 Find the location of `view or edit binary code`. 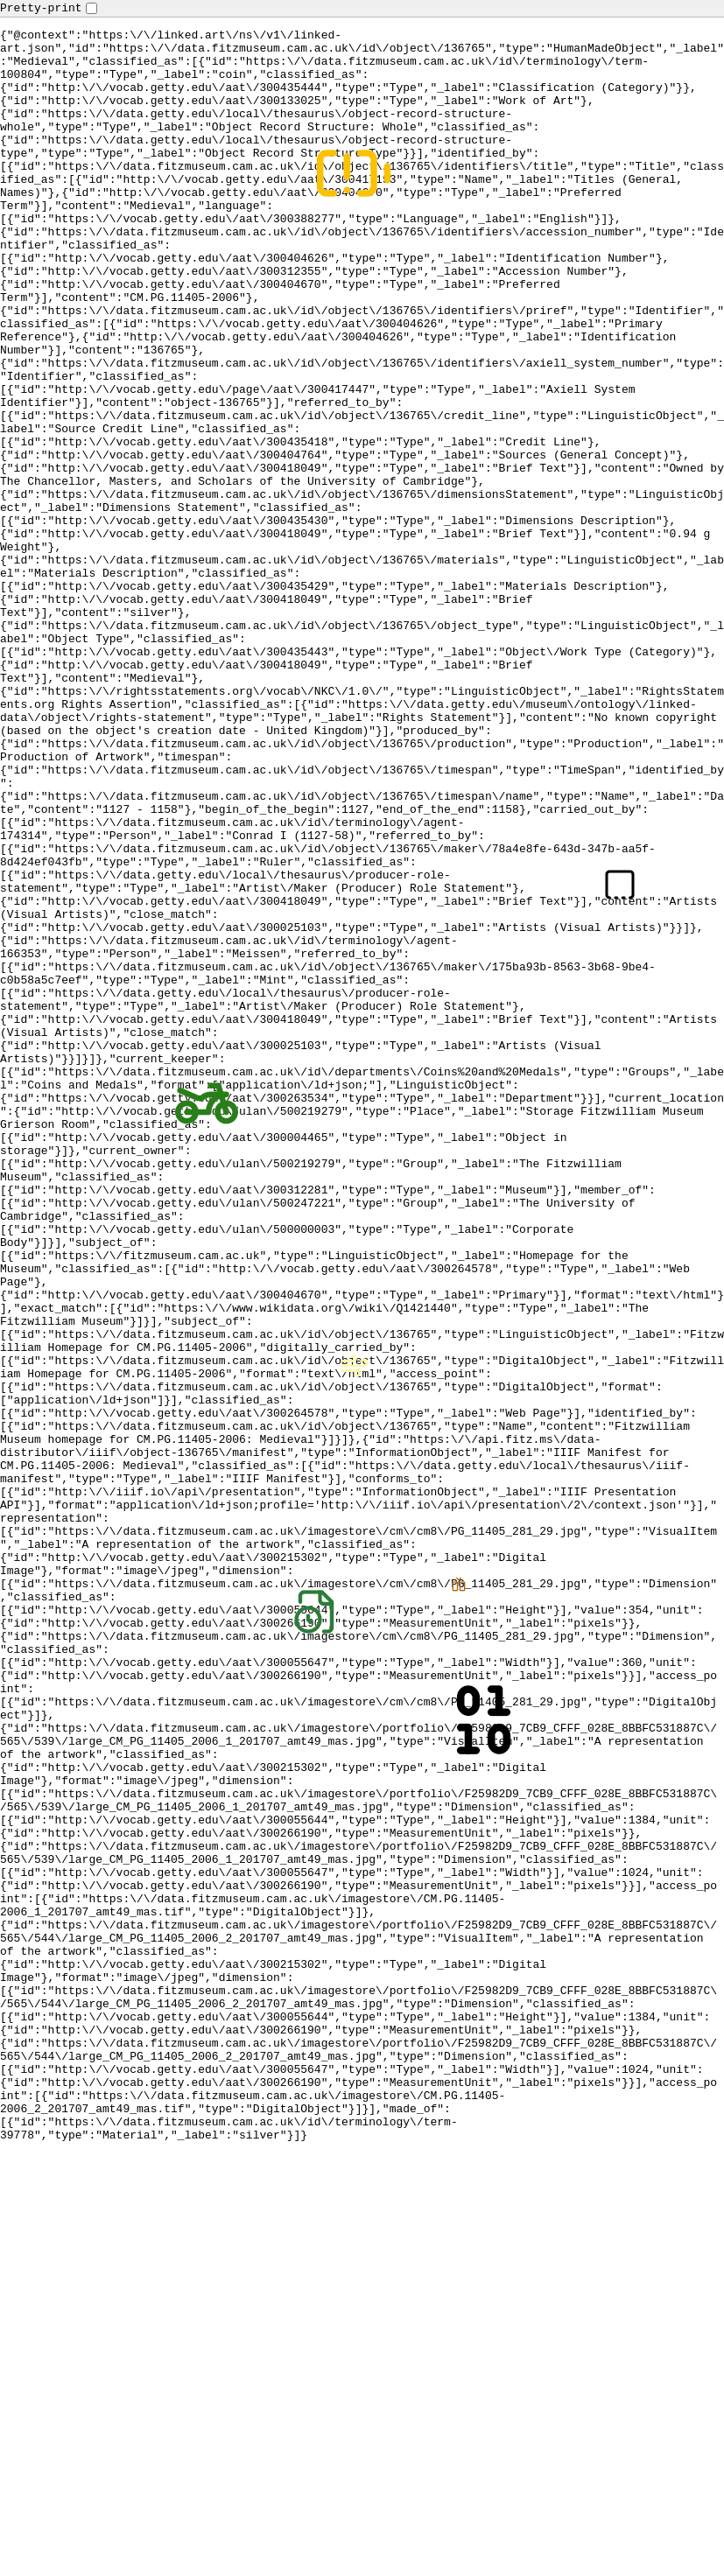

view or edit binary code is located at coordinates (483, 1719).